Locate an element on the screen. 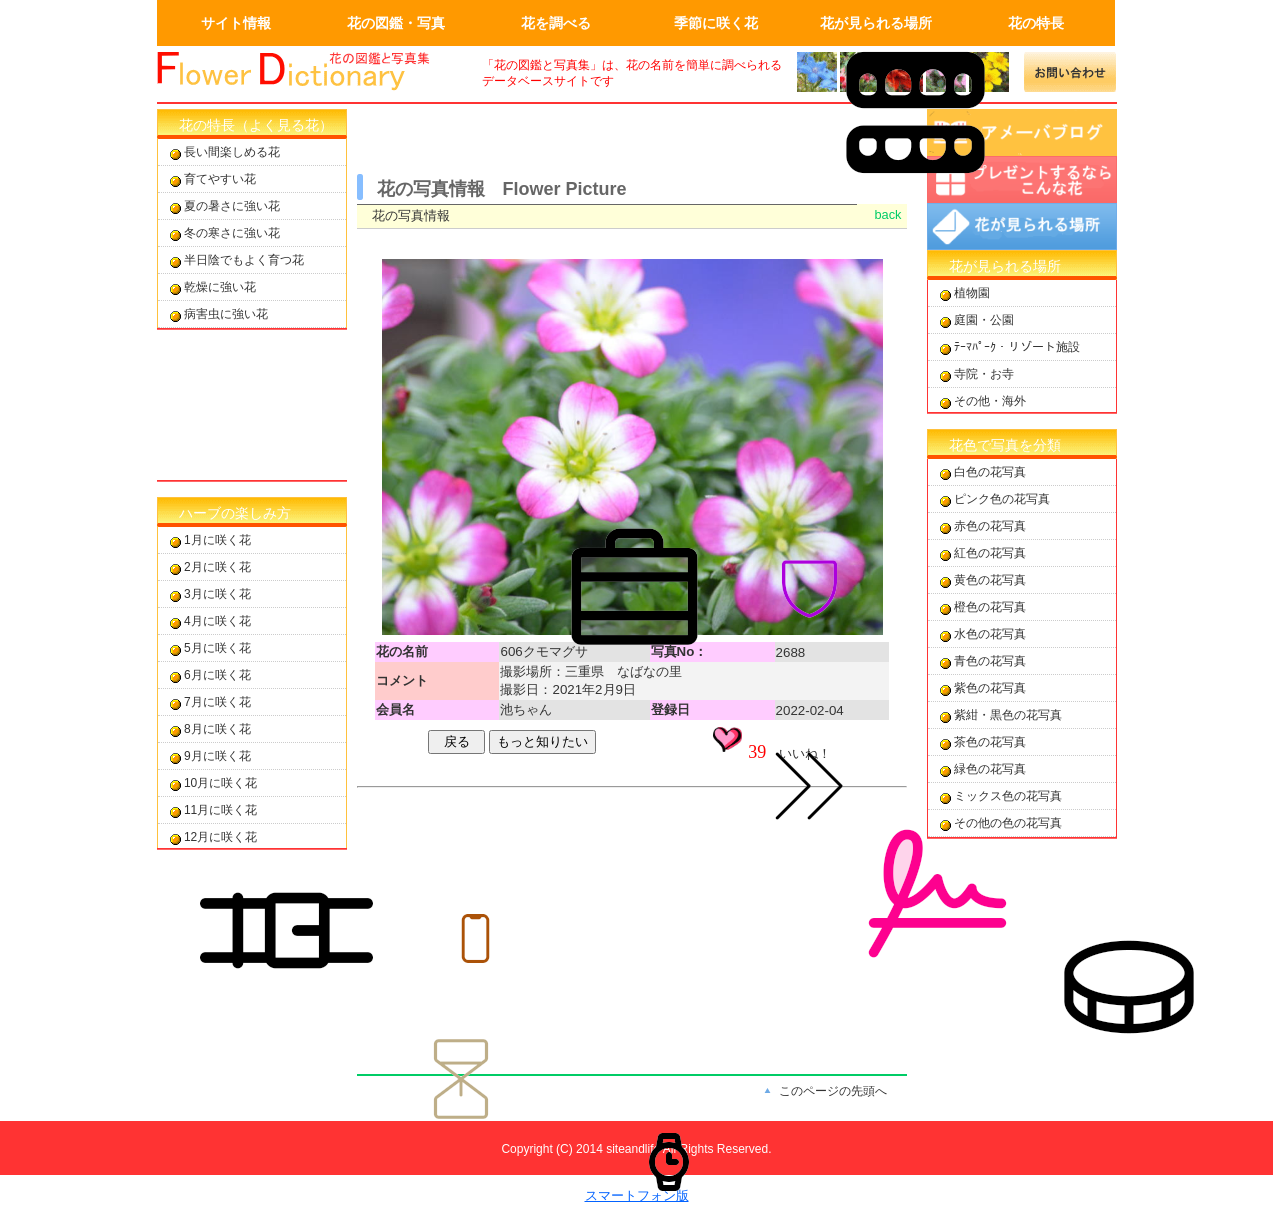 The height and width of the screenshot is (1218, 1273). access dental or oral health features is located at coordinates (915, 112).